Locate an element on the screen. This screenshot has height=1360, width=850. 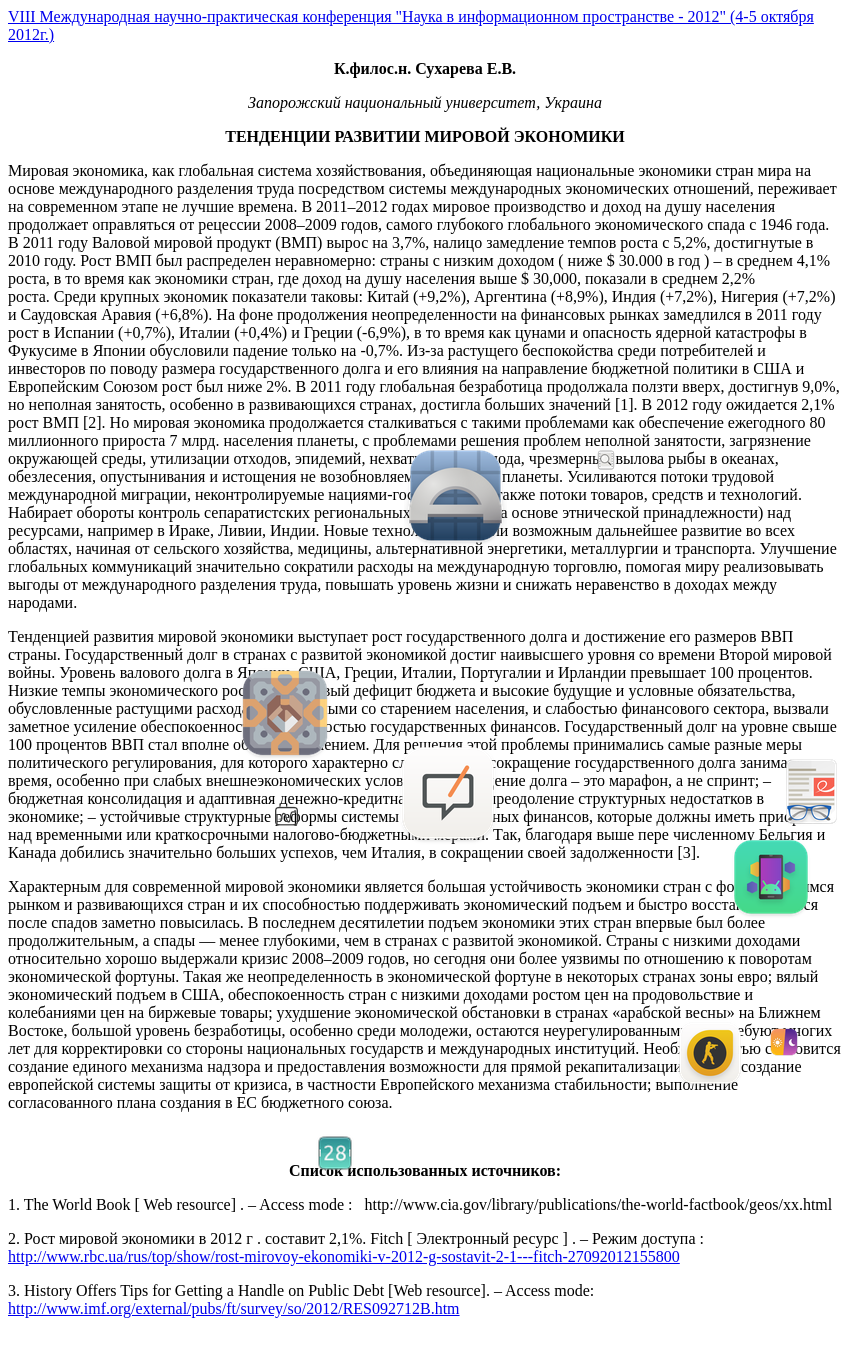
launch counter-strike is located at coordinates (710, 1053).